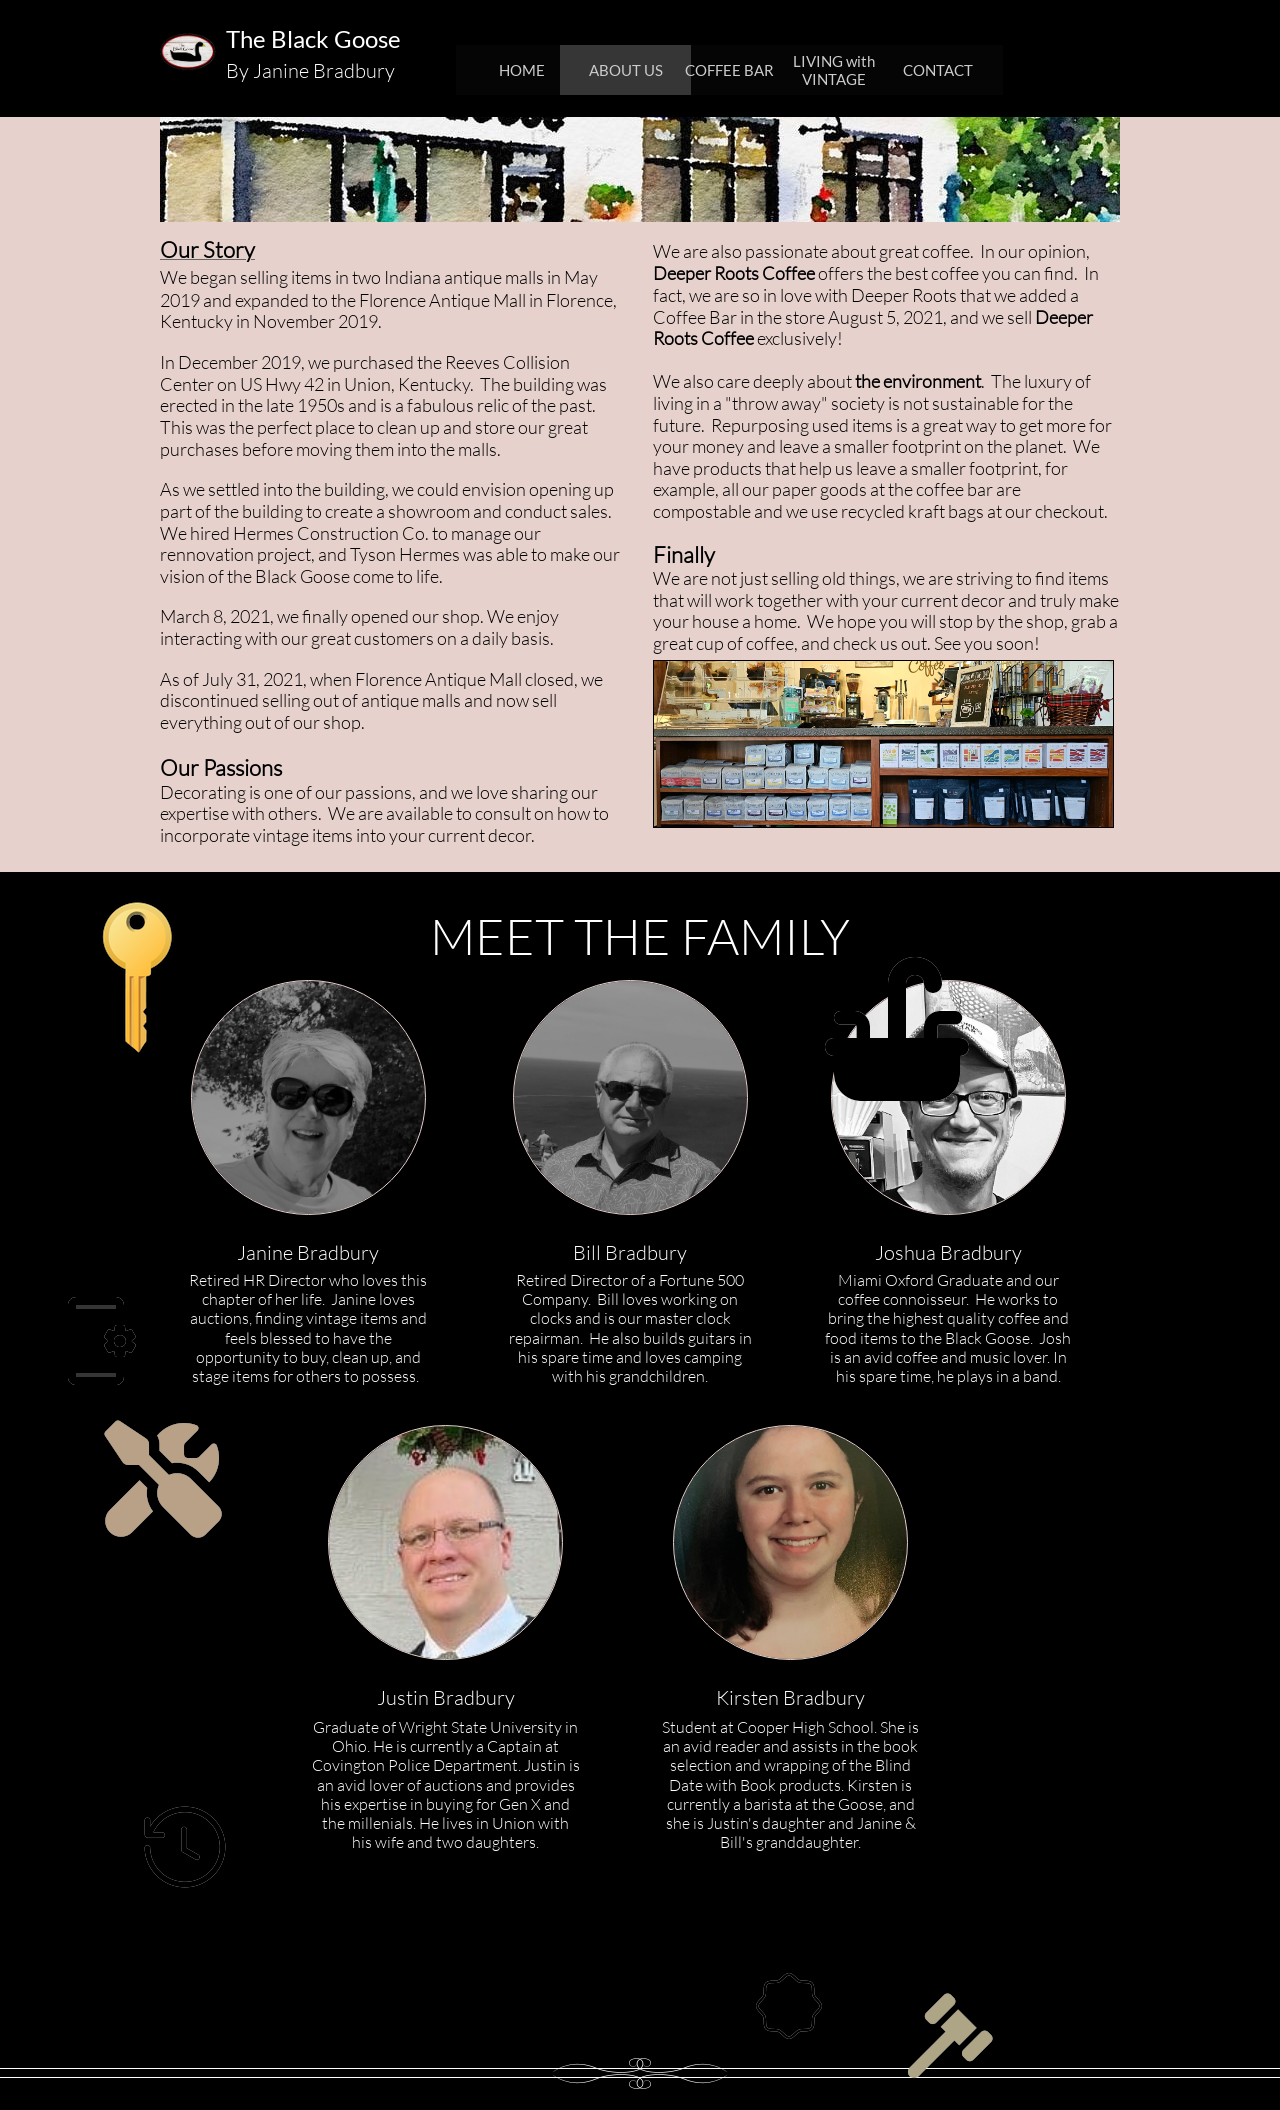 The height and width of the screenshot is (2110, 1280). Describe the element at coordinates (163, 1479) in the screenshot. I see `access settings or configuration options` at that location.